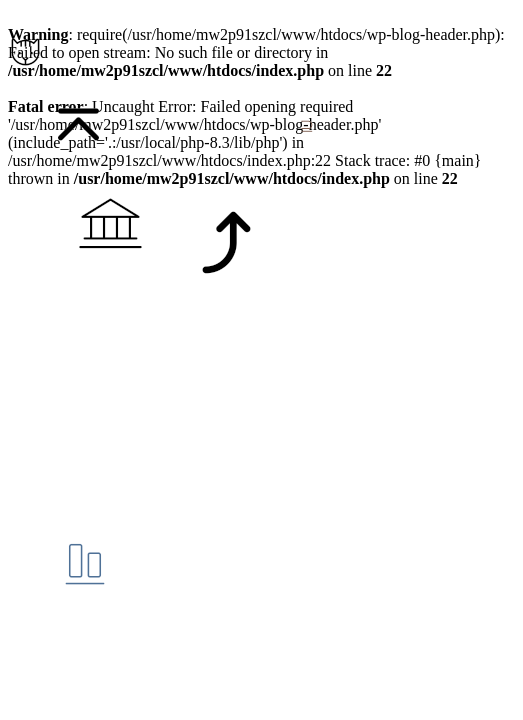 The image size is (523, 720). I want to click on access banking or financial services, so click(110, 225).